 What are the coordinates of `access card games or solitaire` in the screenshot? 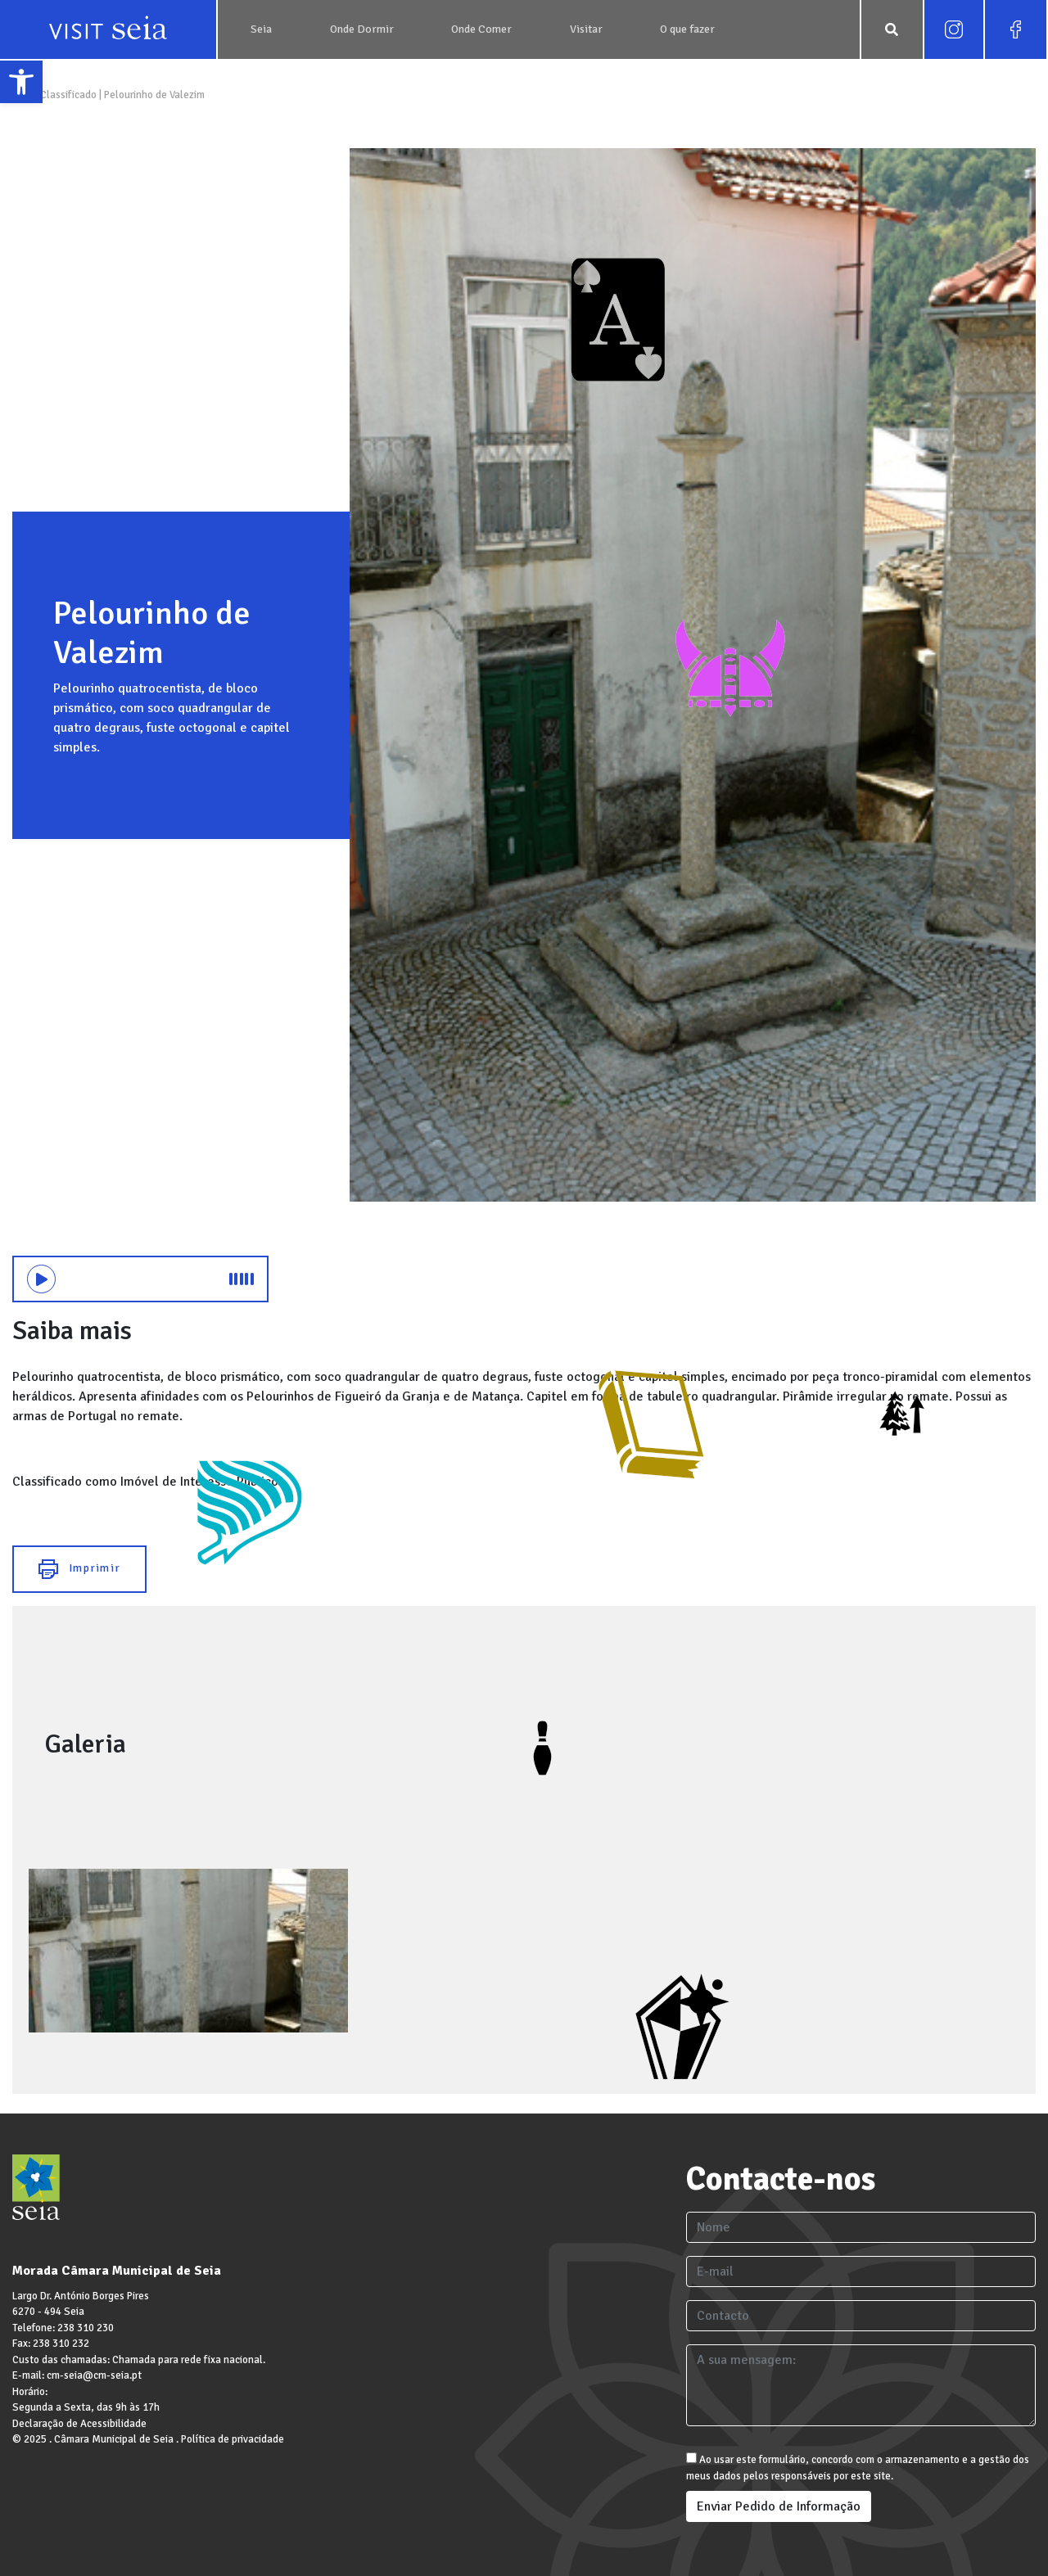 It's located at (617, 319).